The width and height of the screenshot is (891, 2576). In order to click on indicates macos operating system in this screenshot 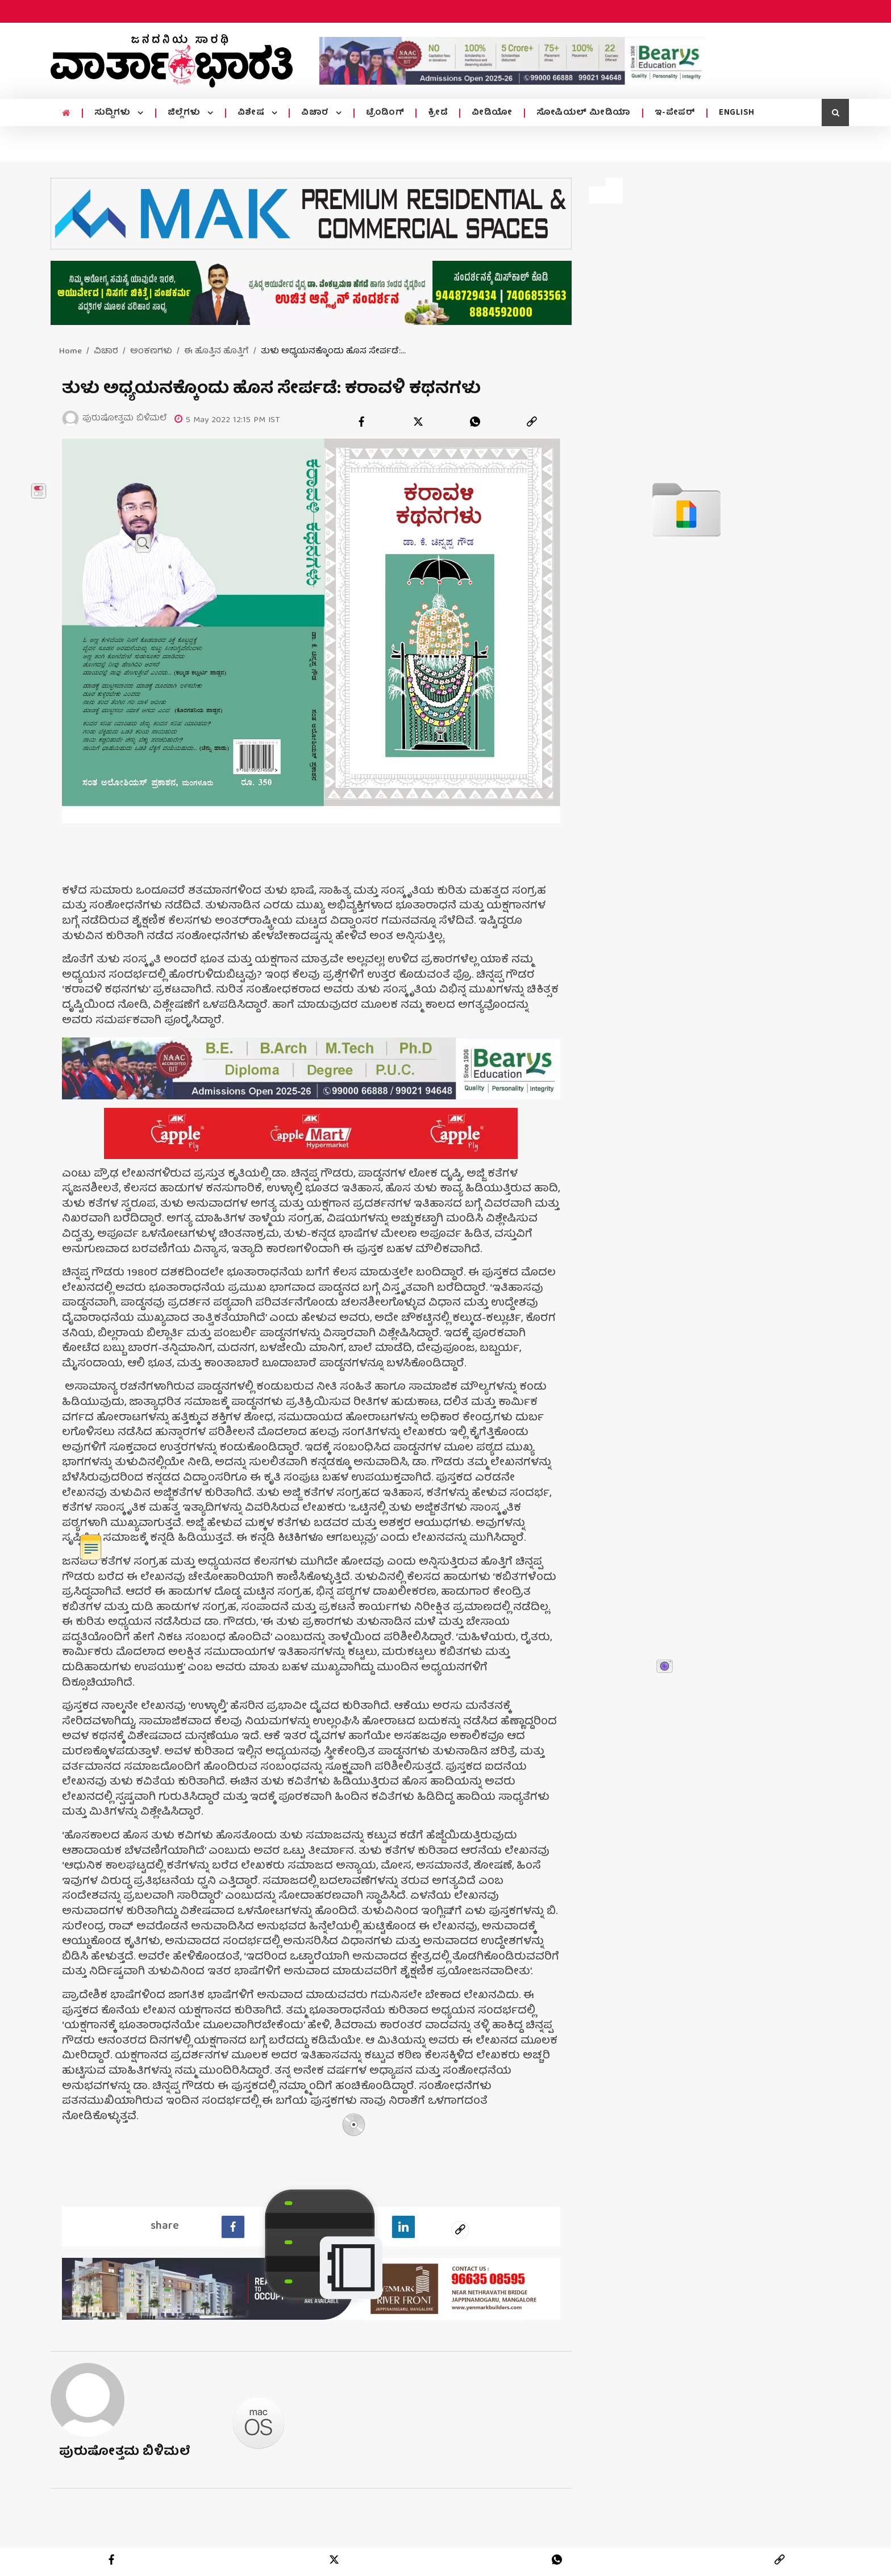, I will do `click(259, 2423)`.